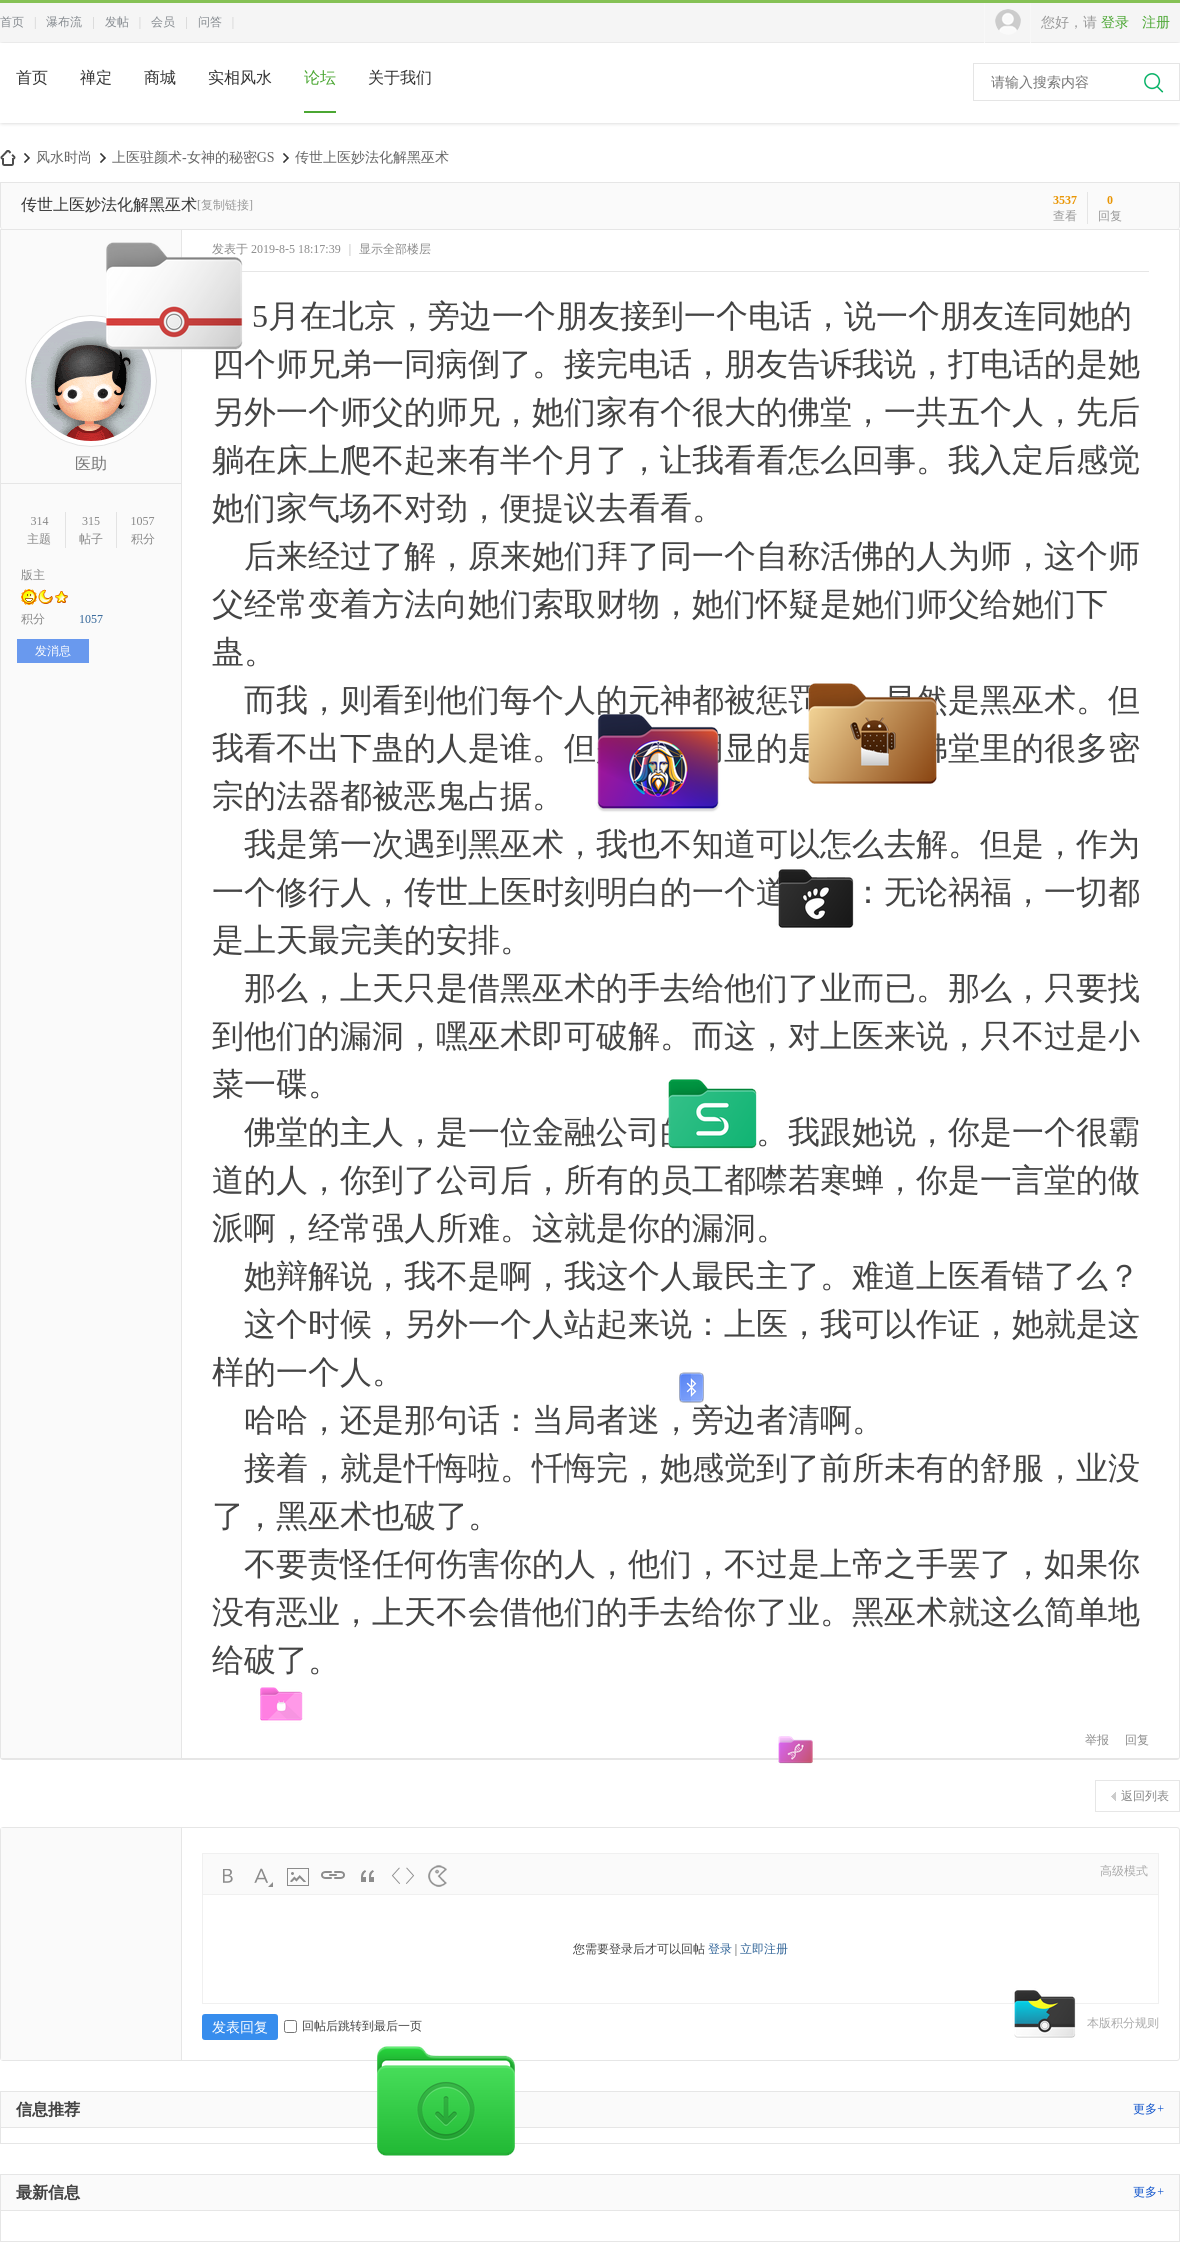 This screenshot has height=2257, width=1180. I want to click on open folder containing WPS spreadsheet files, so click(712, 1116).